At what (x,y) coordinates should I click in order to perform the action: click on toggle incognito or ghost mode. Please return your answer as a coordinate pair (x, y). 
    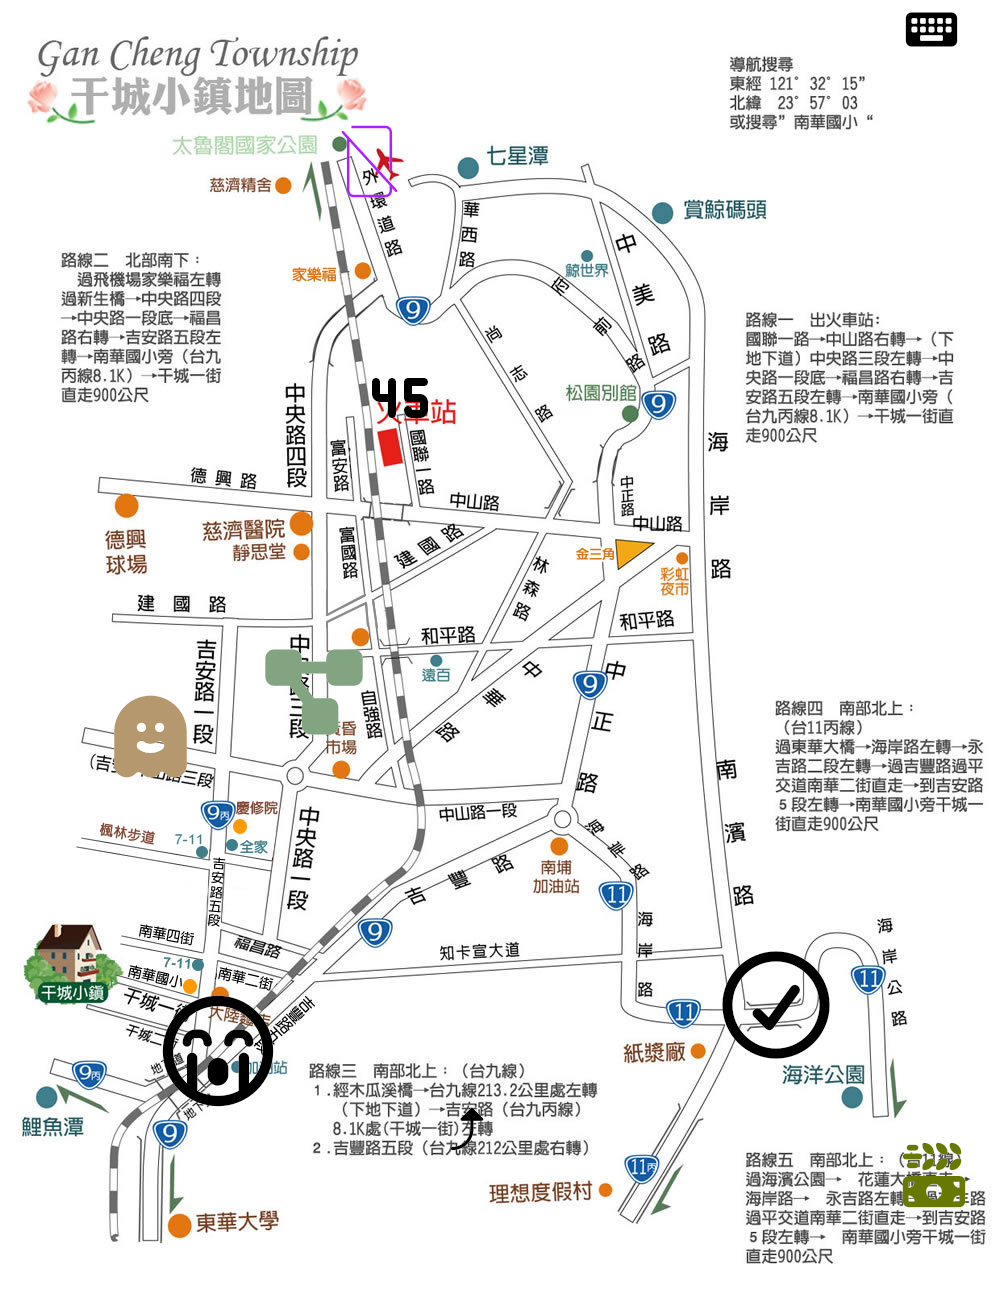
    Looking at the image, I should click on (150, 736).